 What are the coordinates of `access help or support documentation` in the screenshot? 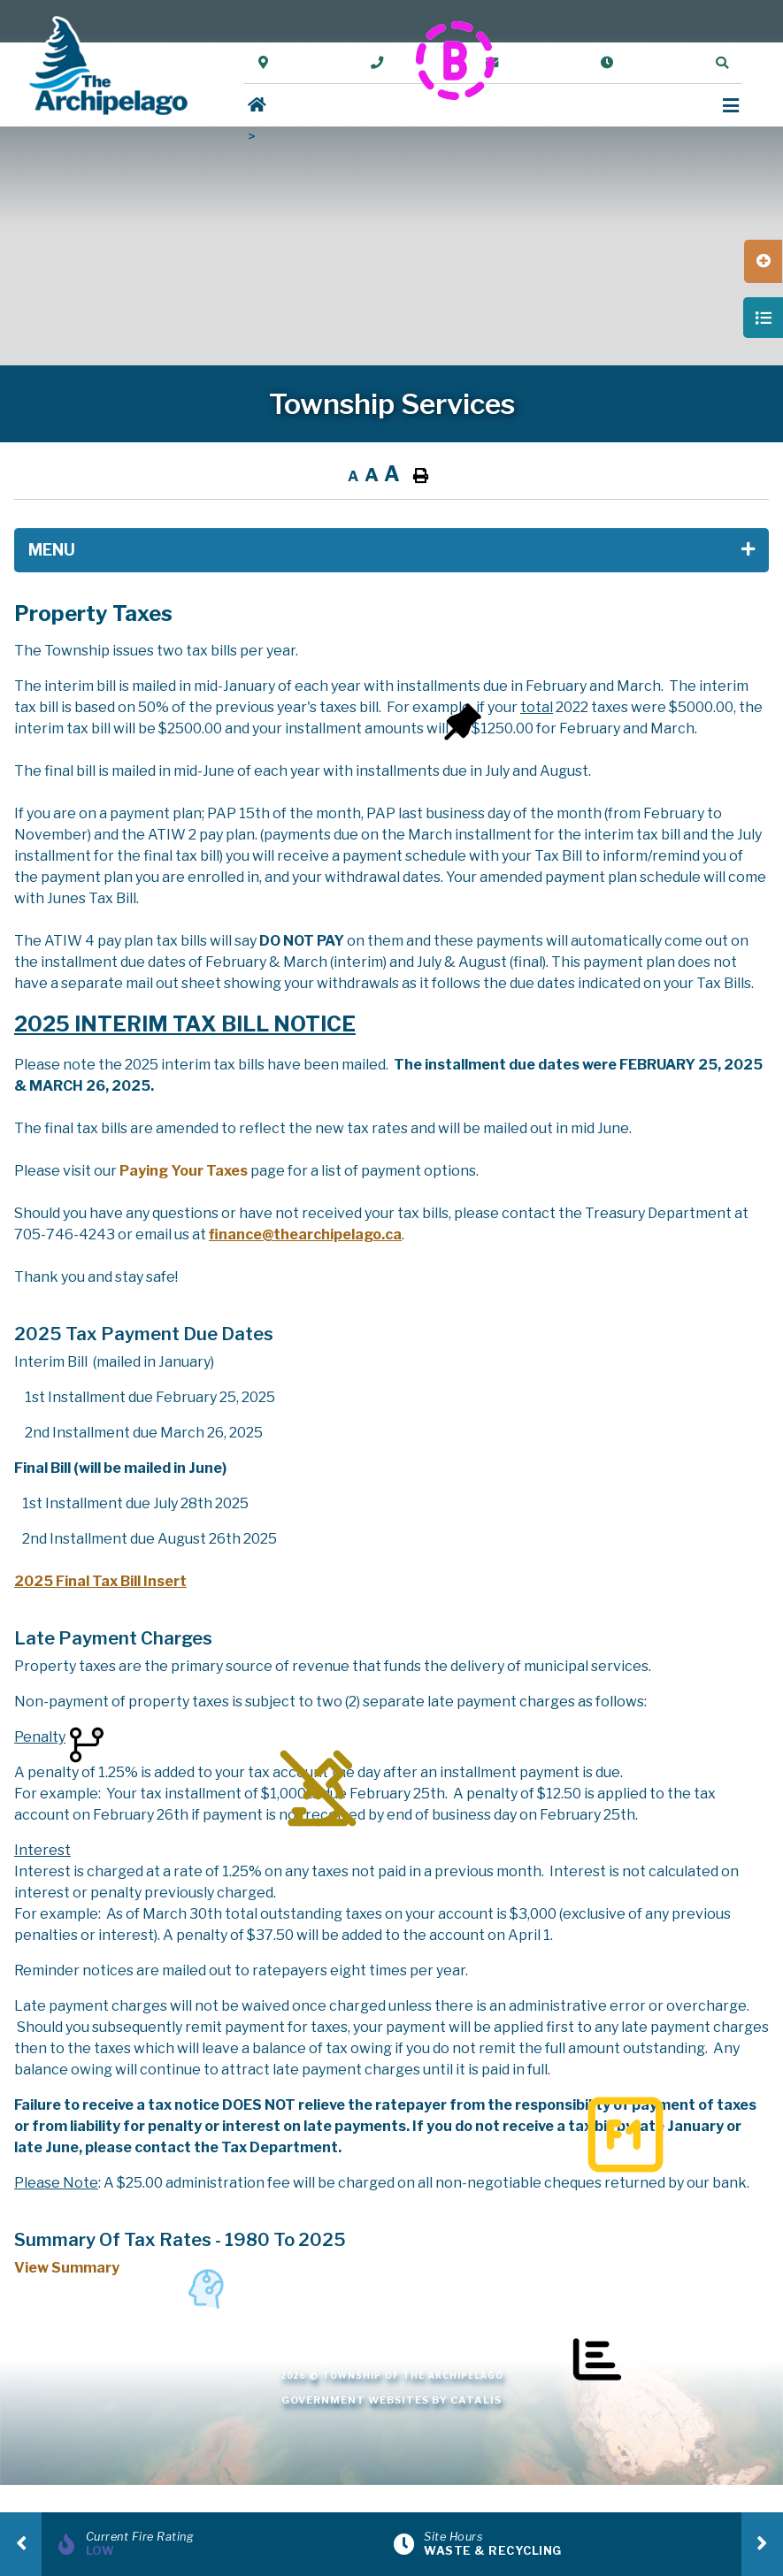 It's located at (626, 2135).